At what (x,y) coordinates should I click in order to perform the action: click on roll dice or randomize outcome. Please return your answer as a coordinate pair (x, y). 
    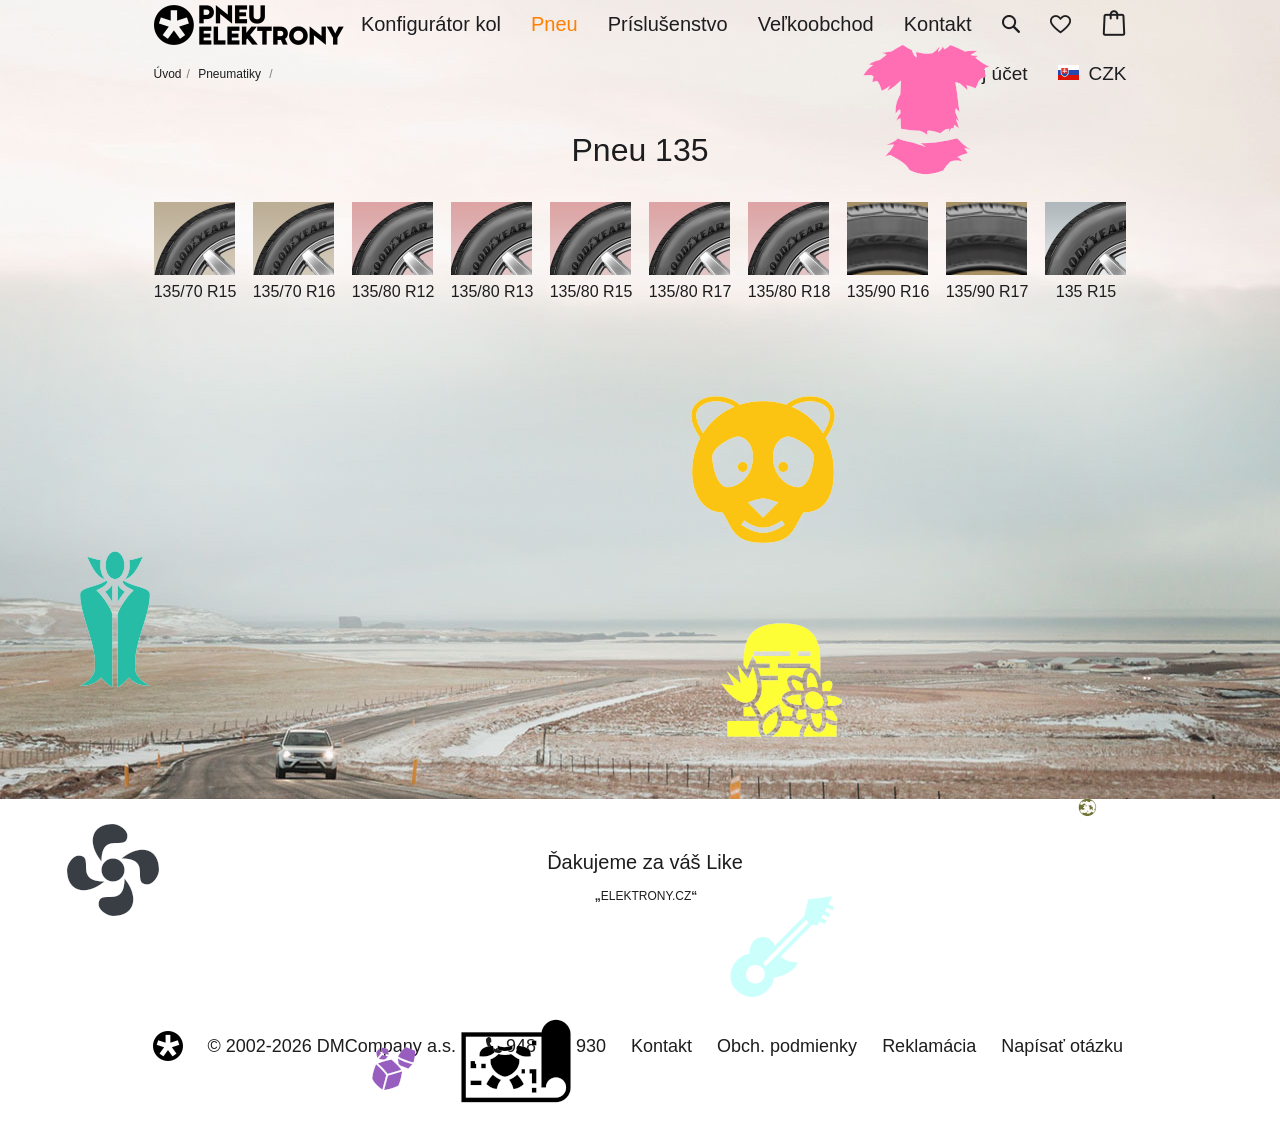
    Looking at the image, I should click on (393, 1068).